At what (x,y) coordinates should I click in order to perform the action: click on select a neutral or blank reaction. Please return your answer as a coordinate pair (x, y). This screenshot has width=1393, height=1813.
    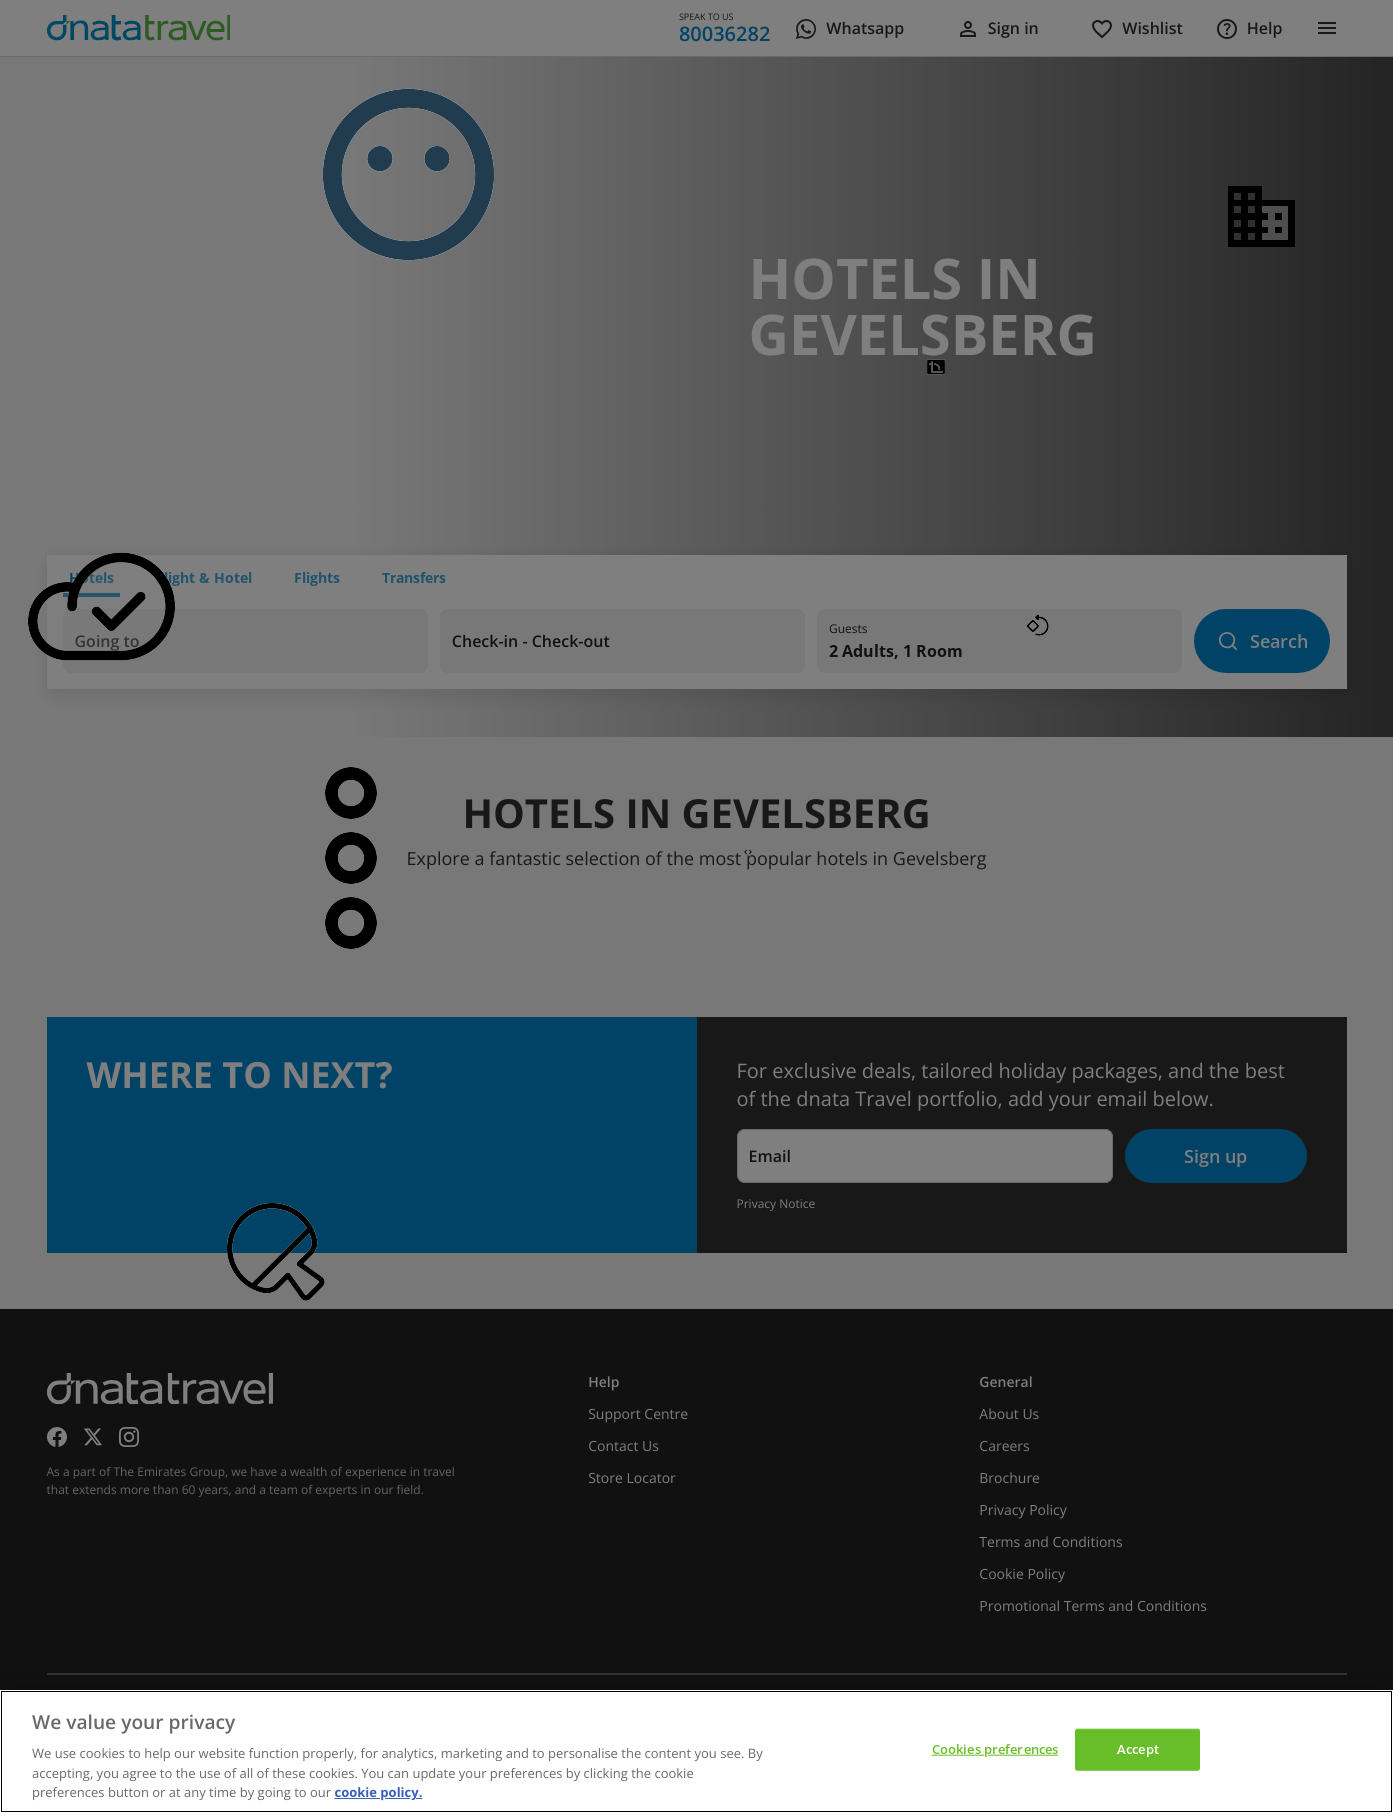
    Looking at the image, I should click on (408, 174).